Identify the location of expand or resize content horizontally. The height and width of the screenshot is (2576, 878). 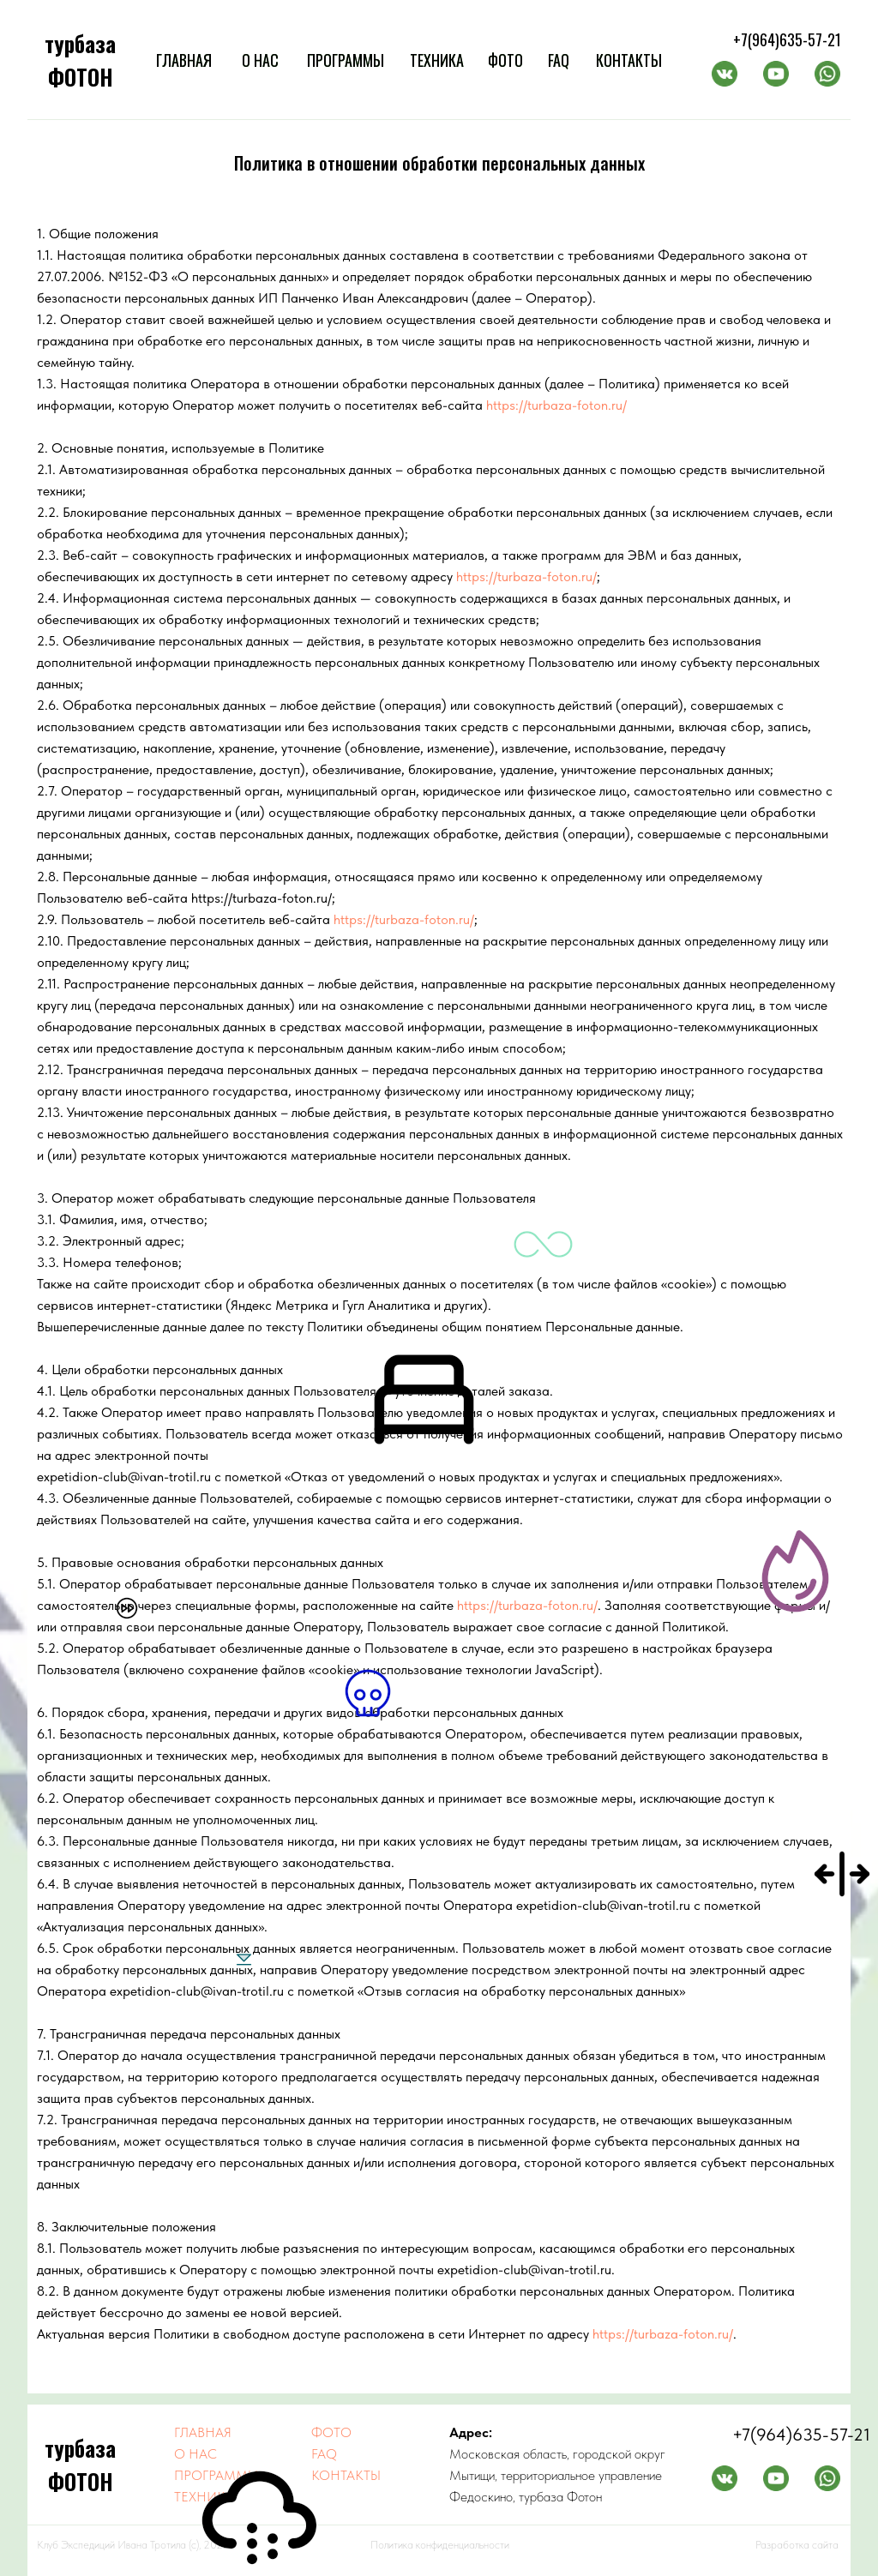
(842, 1874).